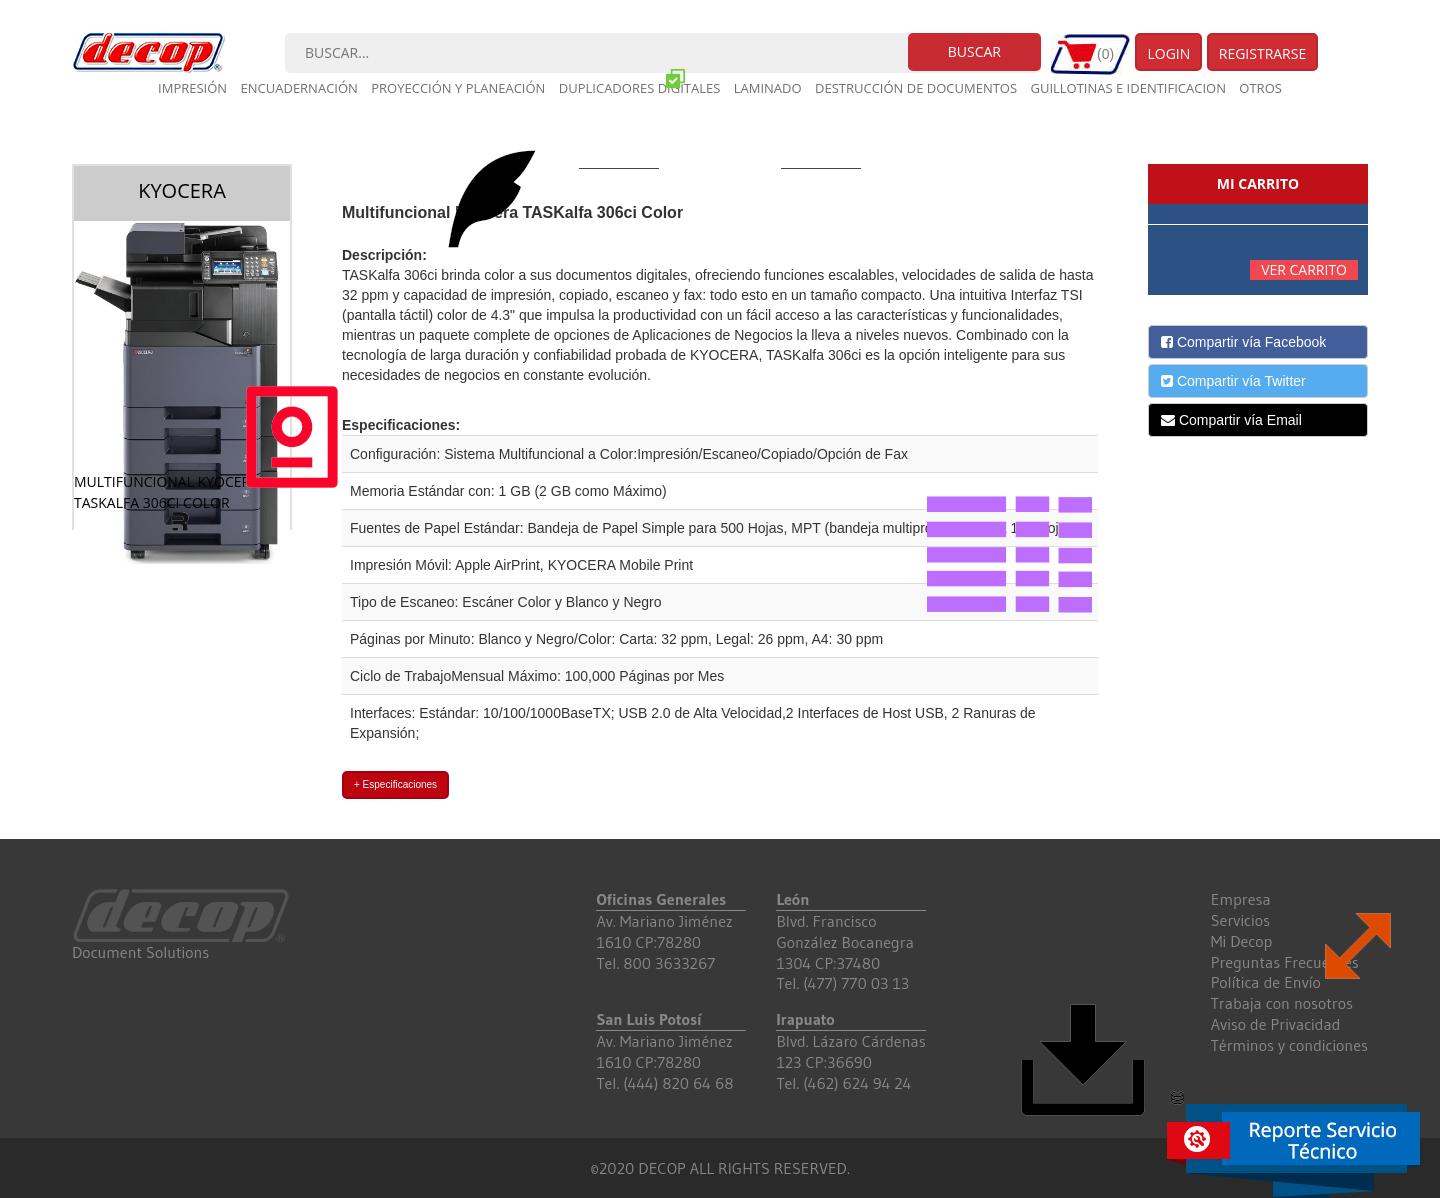  I want to click on visit server fault community, so click(1009, 554).